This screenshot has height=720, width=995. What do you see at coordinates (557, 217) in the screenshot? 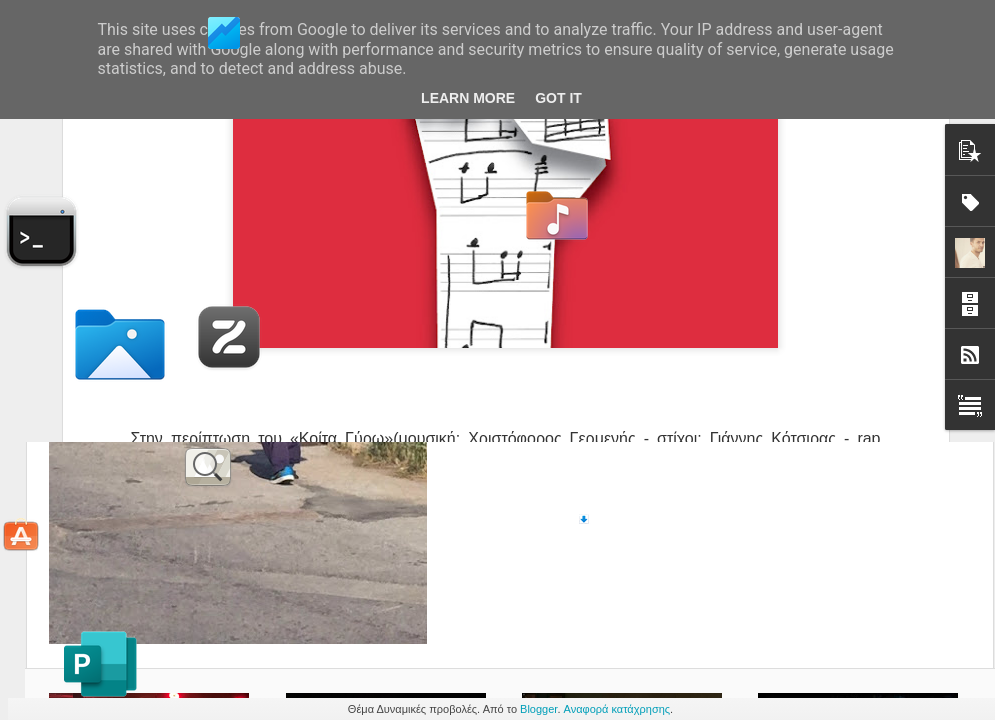
I see `open your music folder` at bounding box center [557, 217].